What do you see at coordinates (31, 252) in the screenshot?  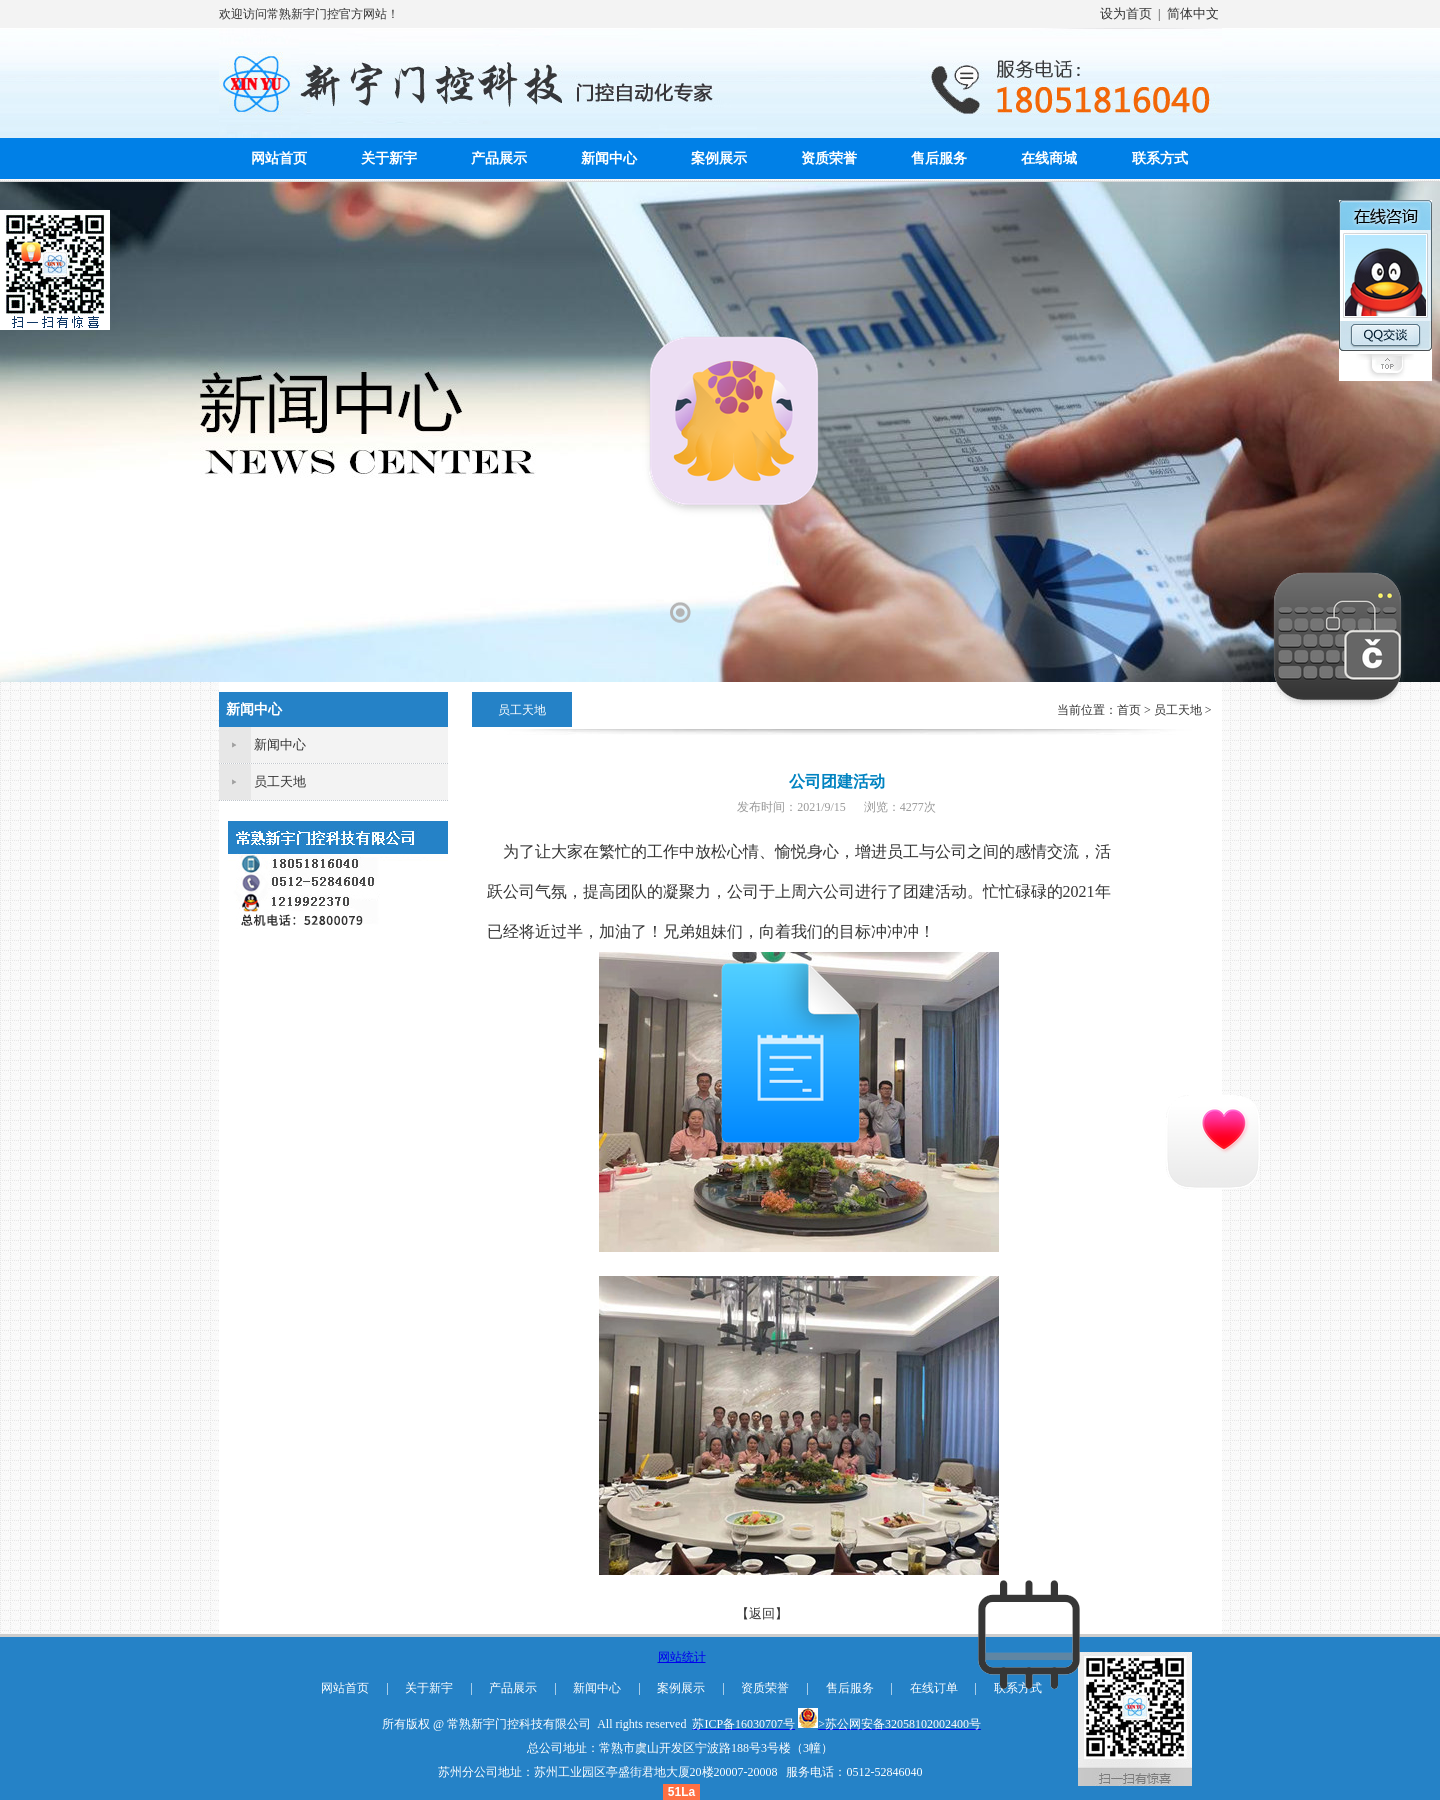 I see `open redshift to adjust screen color temperature` at bounding box center [31, 252].